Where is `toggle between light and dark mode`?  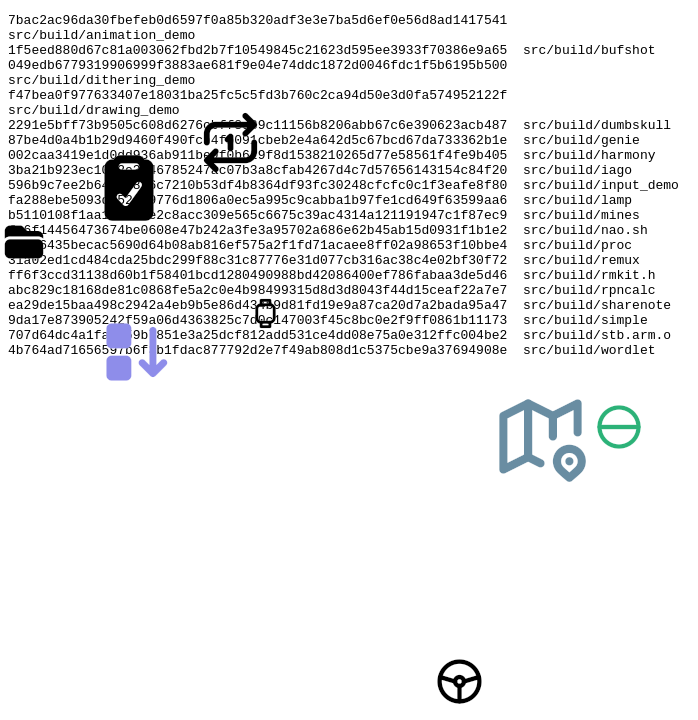 toggle between light and dark mode is located at coordinates (619, 427).